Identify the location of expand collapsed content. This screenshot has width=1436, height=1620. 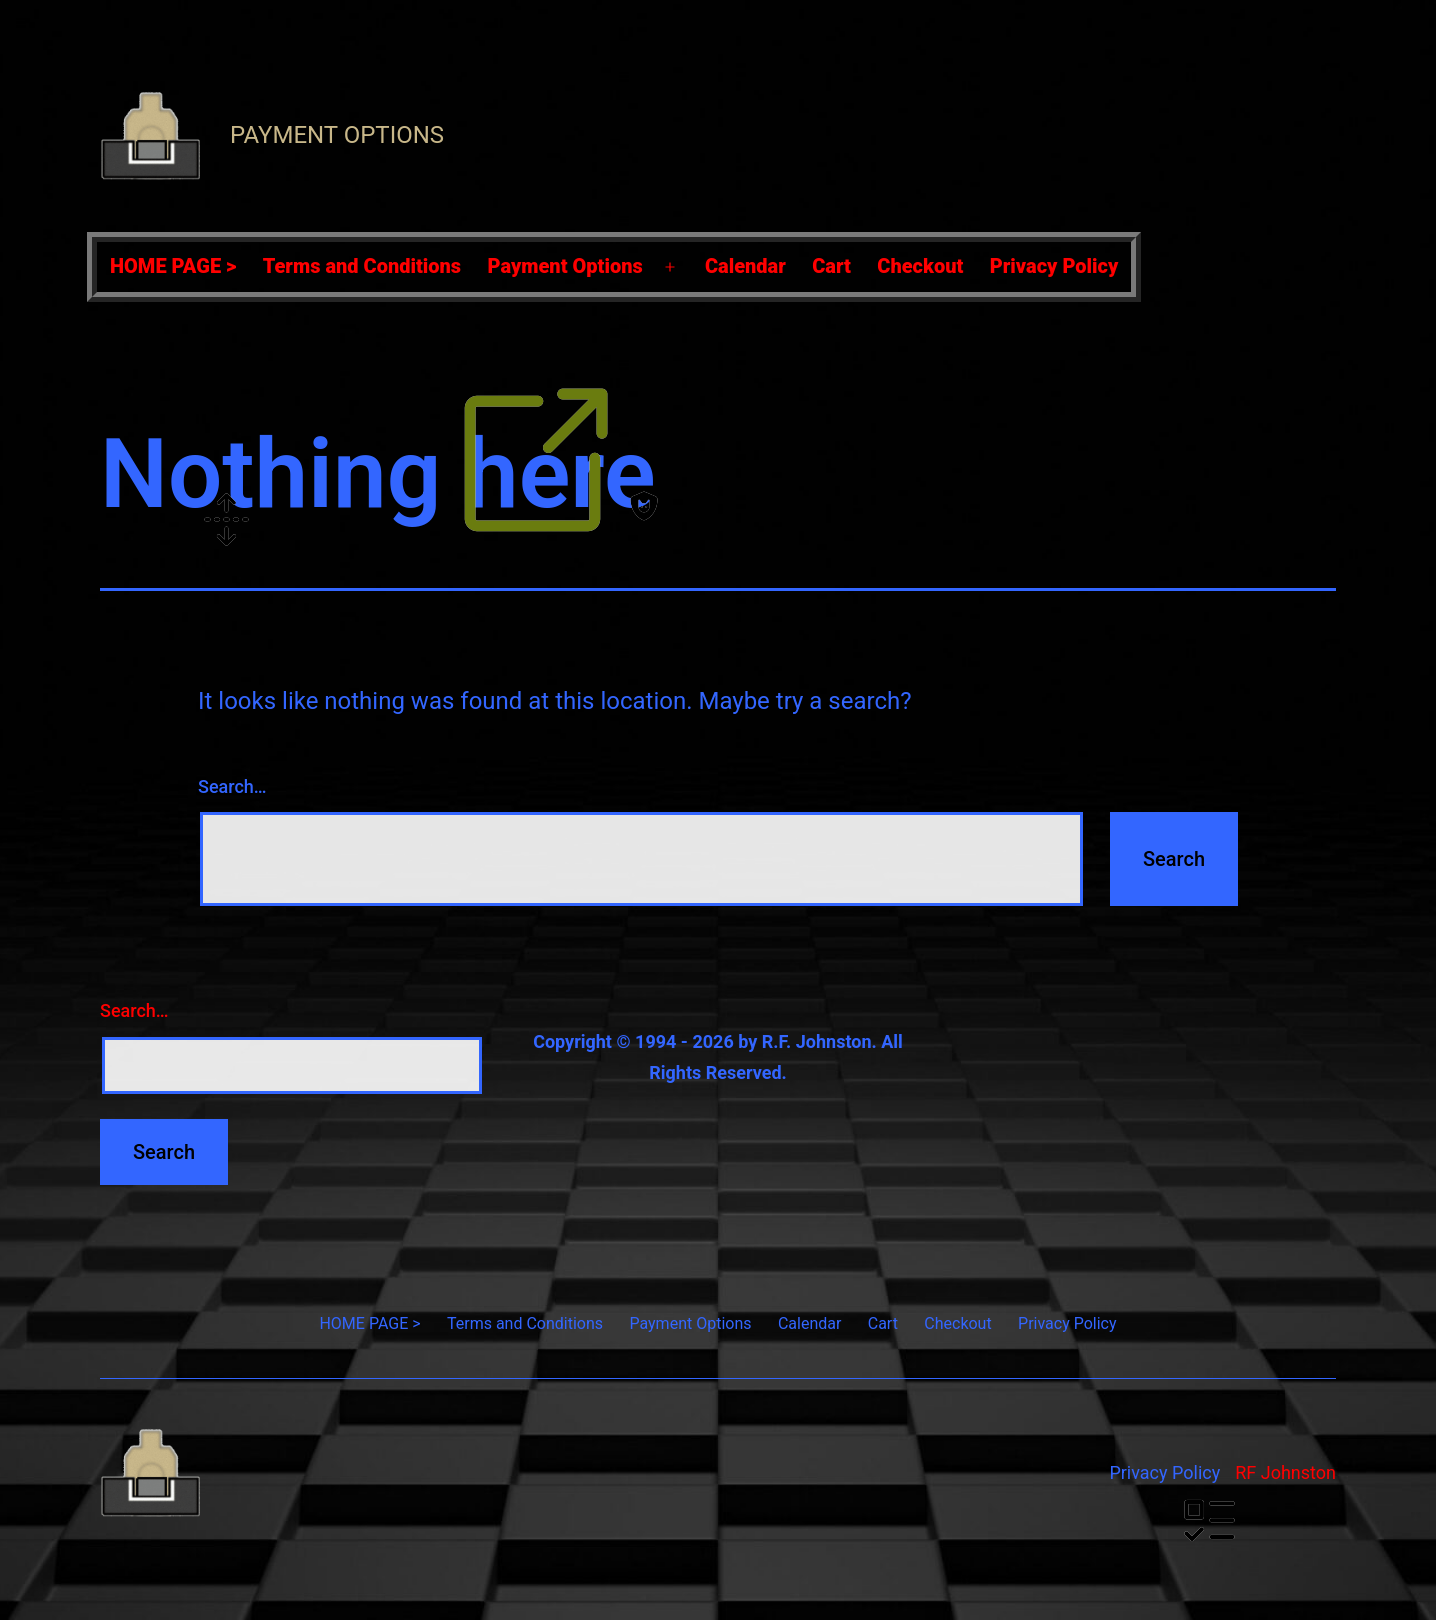
(226, 519).